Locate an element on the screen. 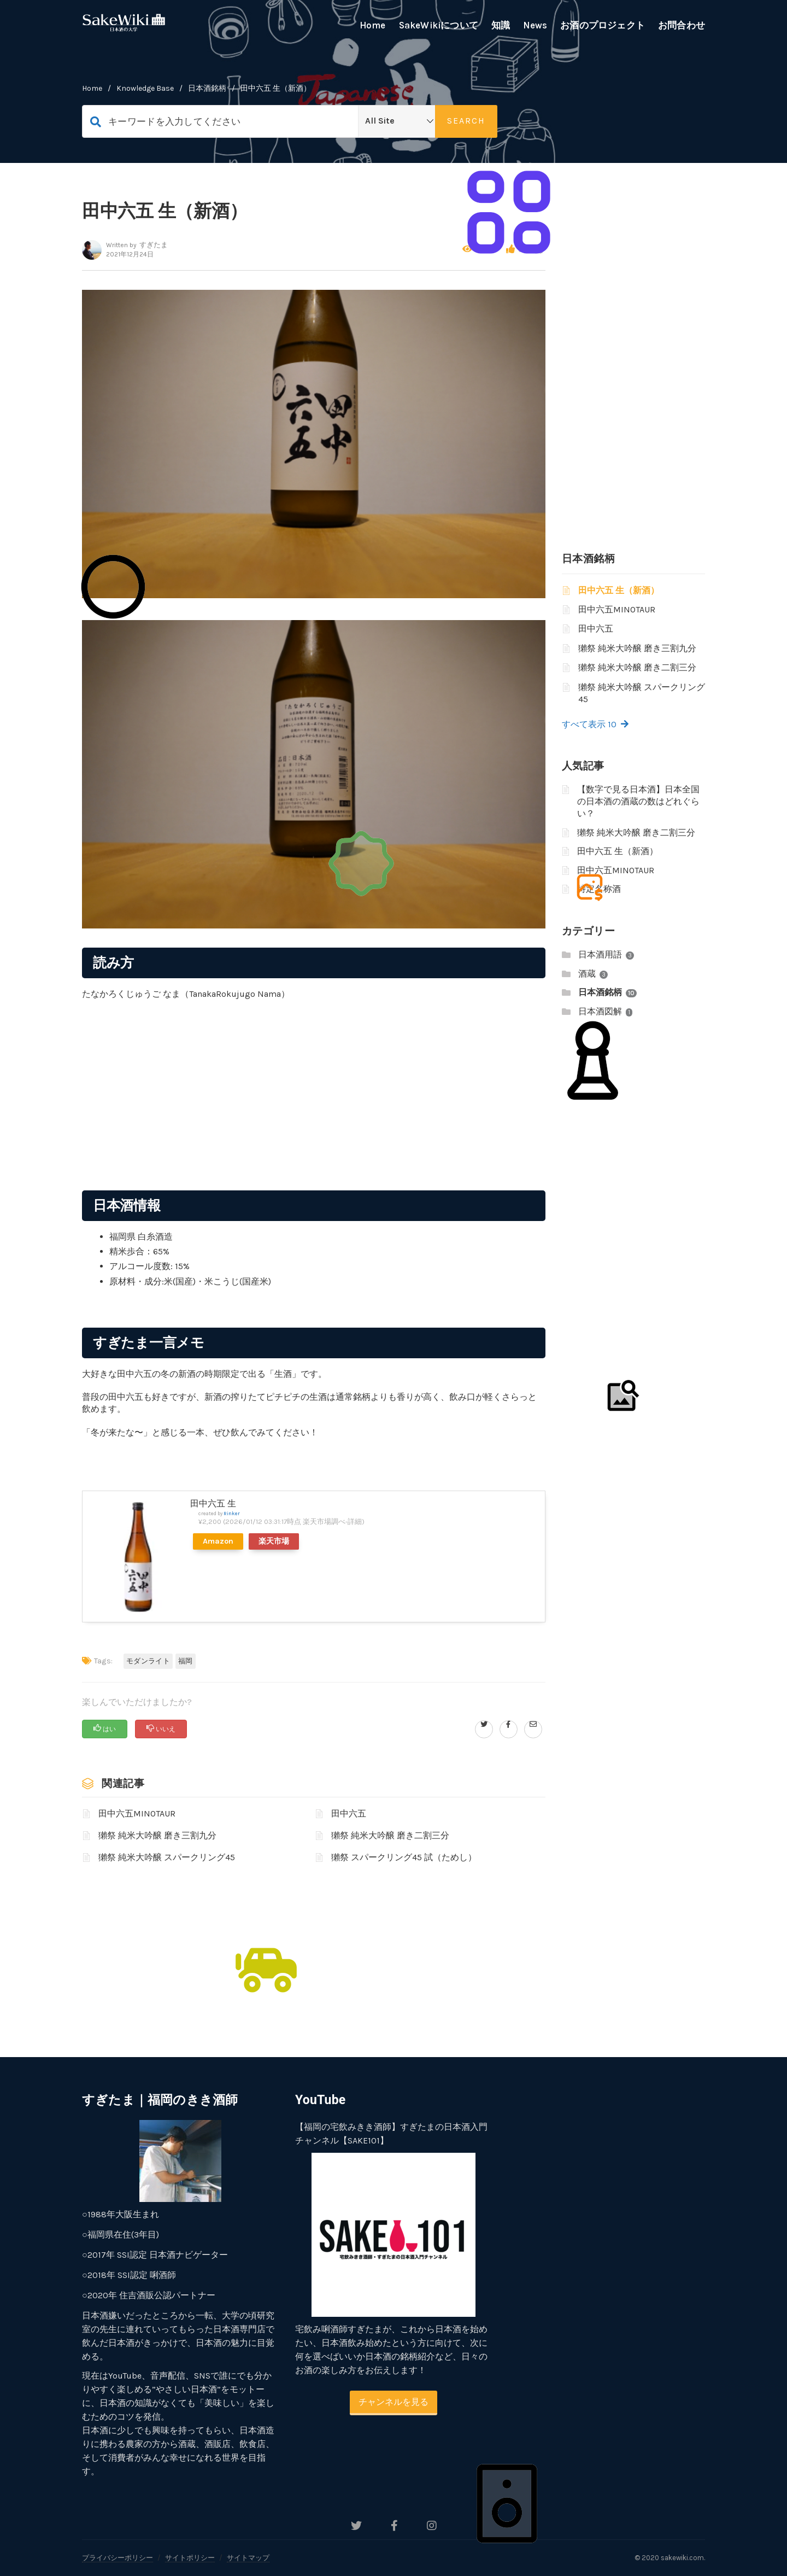 This screenshot has height=2576, width=787. play chess or access chess game is located at coordinates (592, 1062).